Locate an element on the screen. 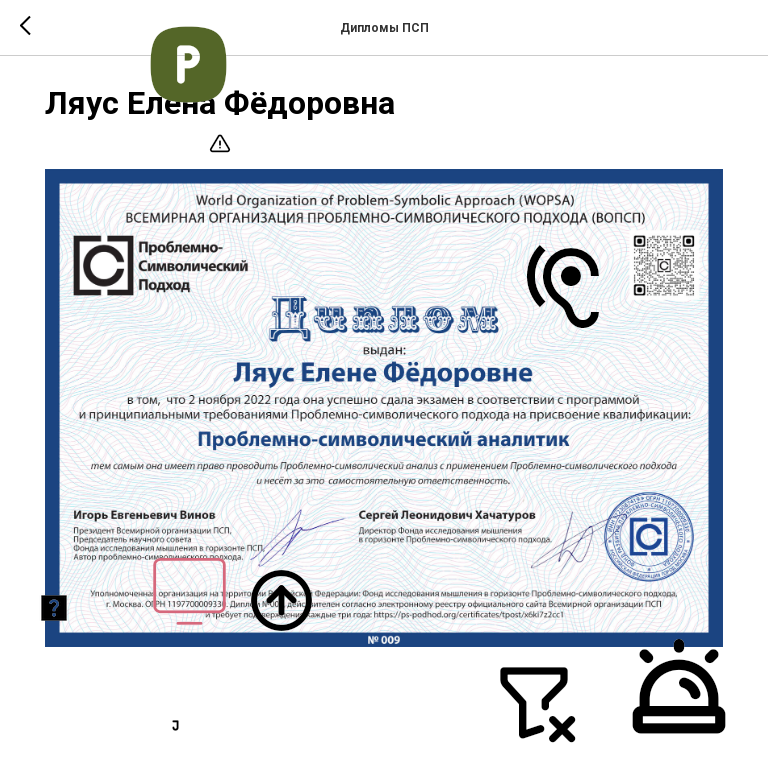  access hearing or audio accessibility settings is located at coordinates (563, 288).